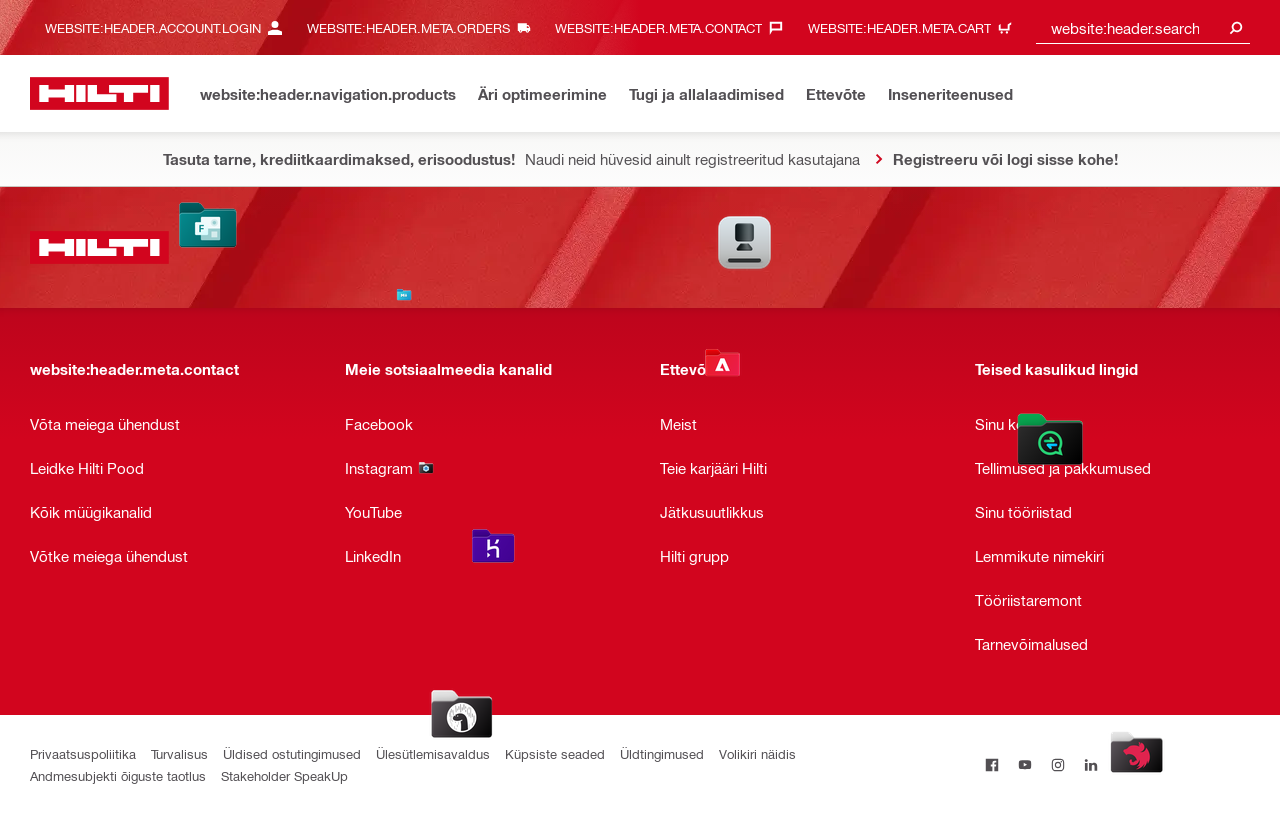  Describe the element at coordinates (461, 715) in the screenshot. I see `folder containing deno runtime projects` at that location.